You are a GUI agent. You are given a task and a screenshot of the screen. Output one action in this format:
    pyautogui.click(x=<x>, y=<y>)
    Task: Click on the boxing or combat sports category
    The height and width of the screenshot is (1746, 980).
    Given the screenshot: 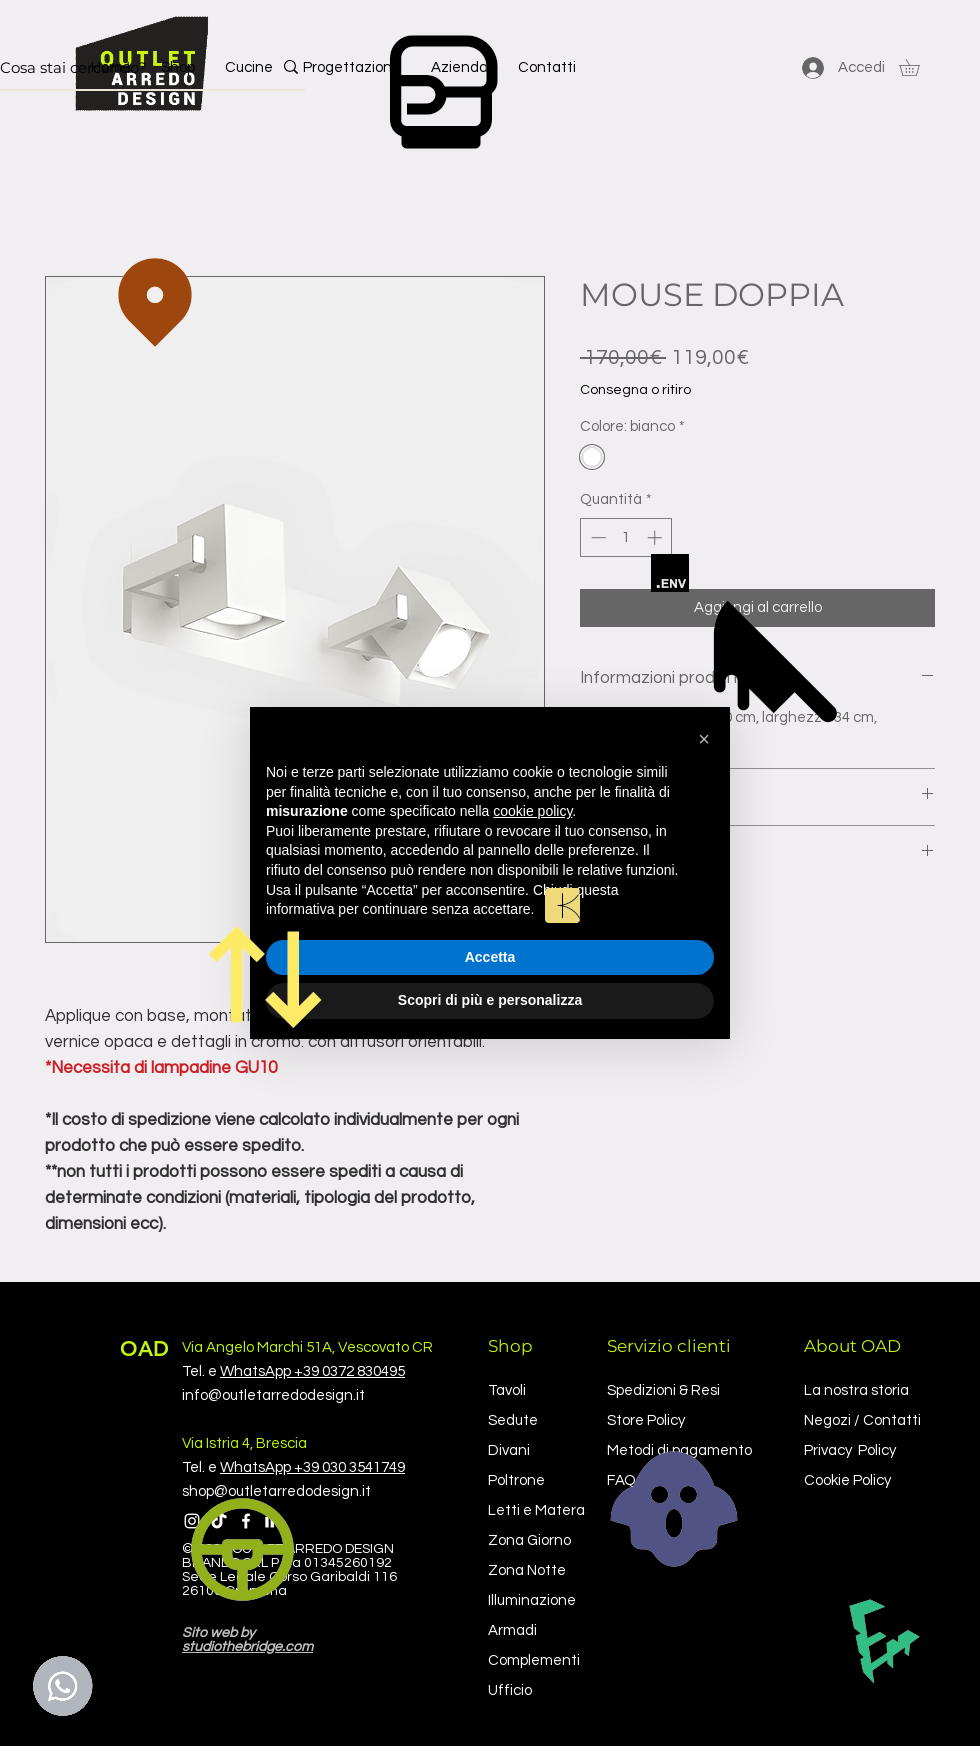 What is the action you would take?
    pyautogui.click(x=441, y=92)
    